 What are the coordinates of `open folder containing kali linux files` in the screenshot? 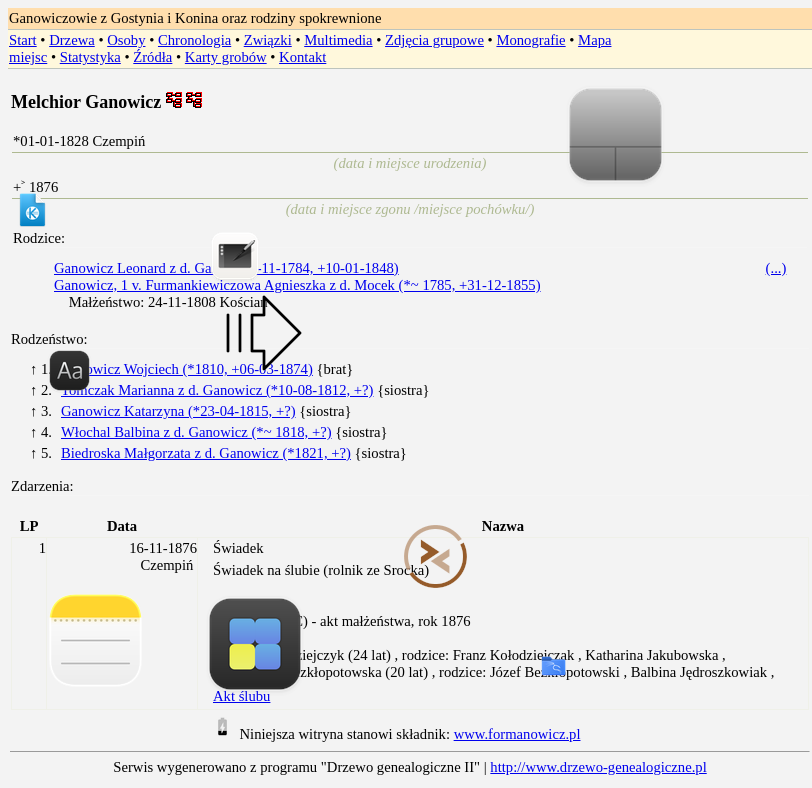 It's located at (553, 666).